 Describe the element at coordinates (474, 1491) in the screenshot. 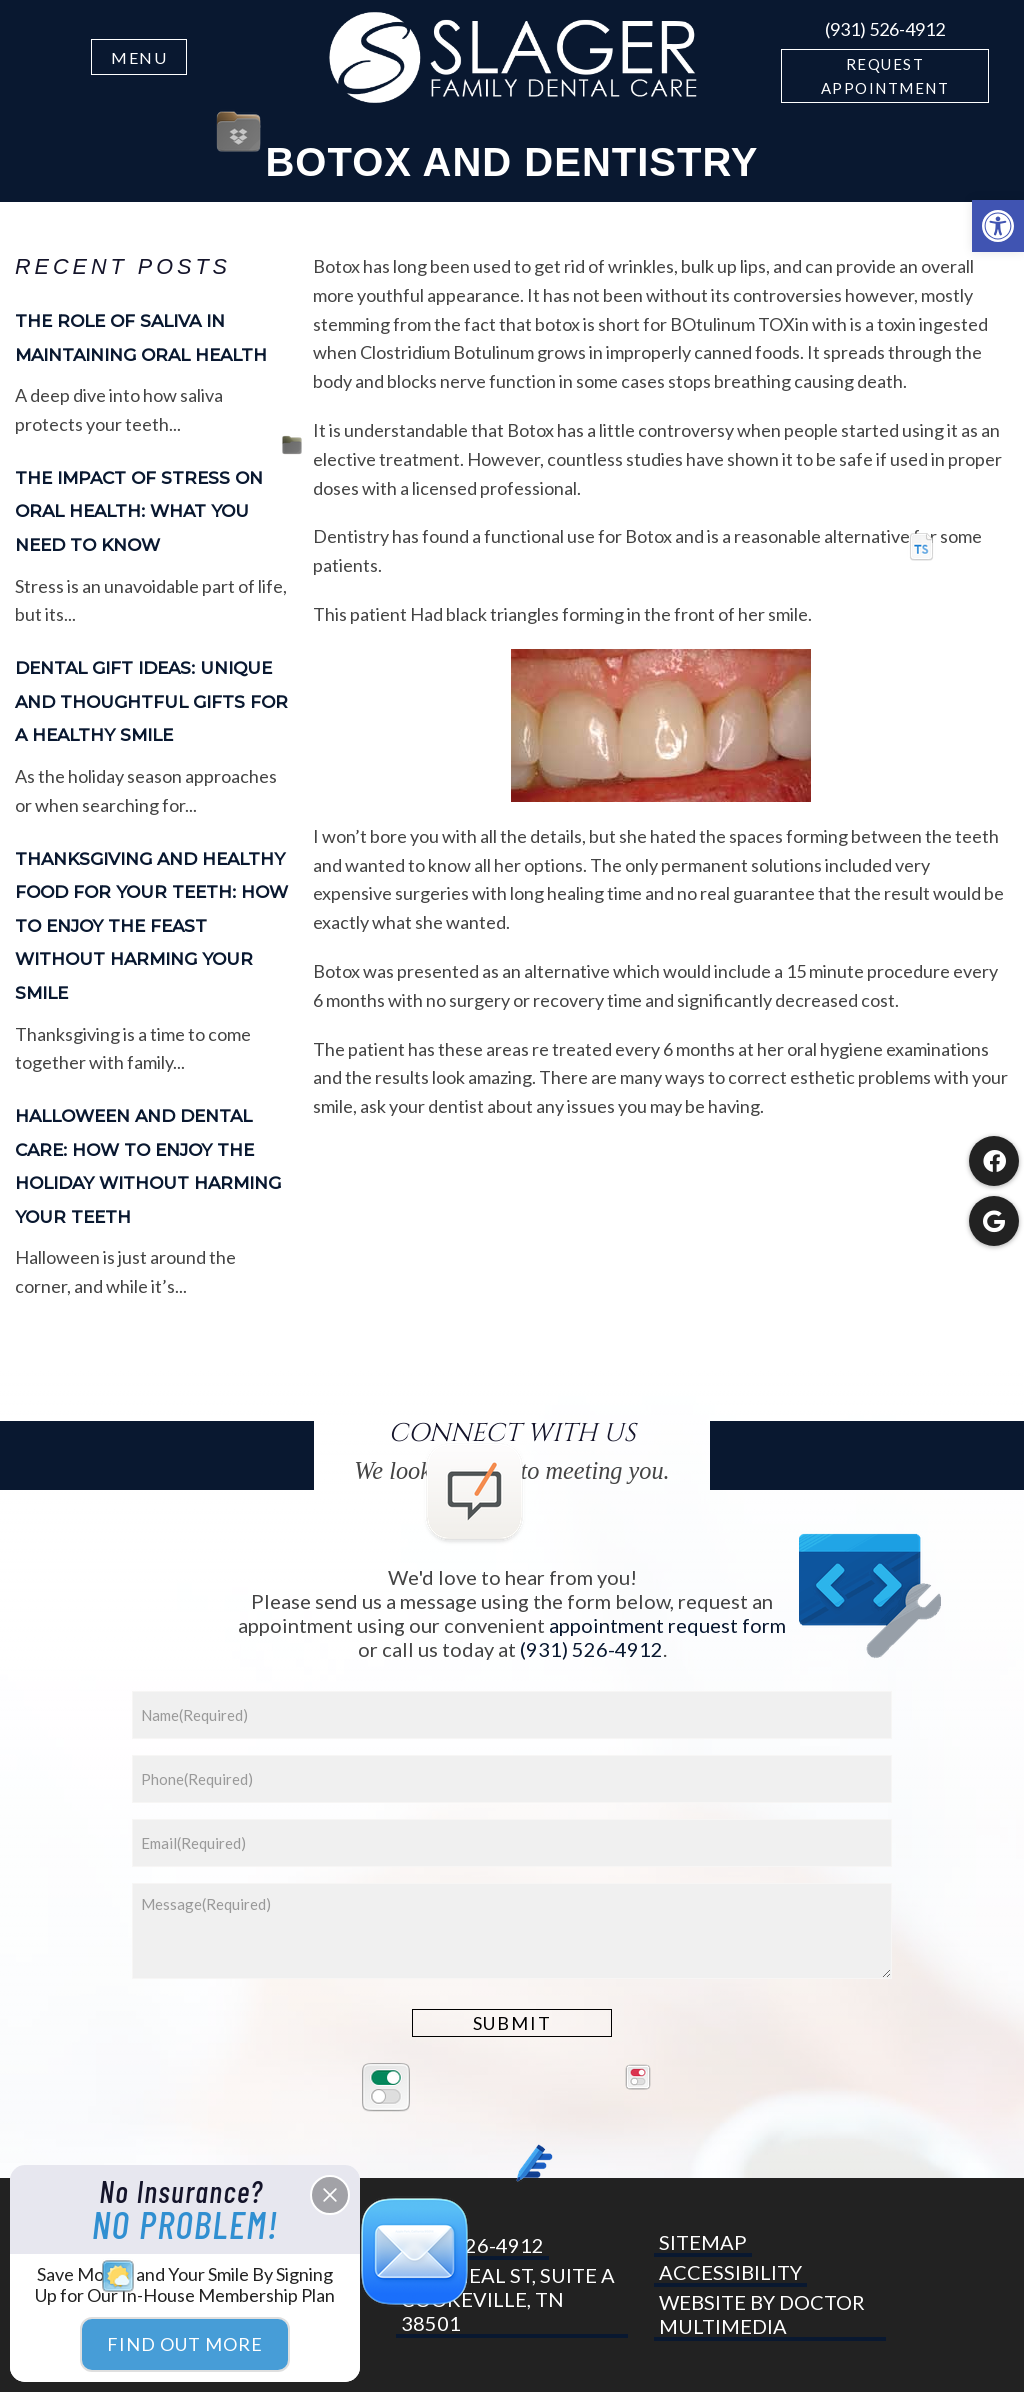

I see `open openboard app` at that location.